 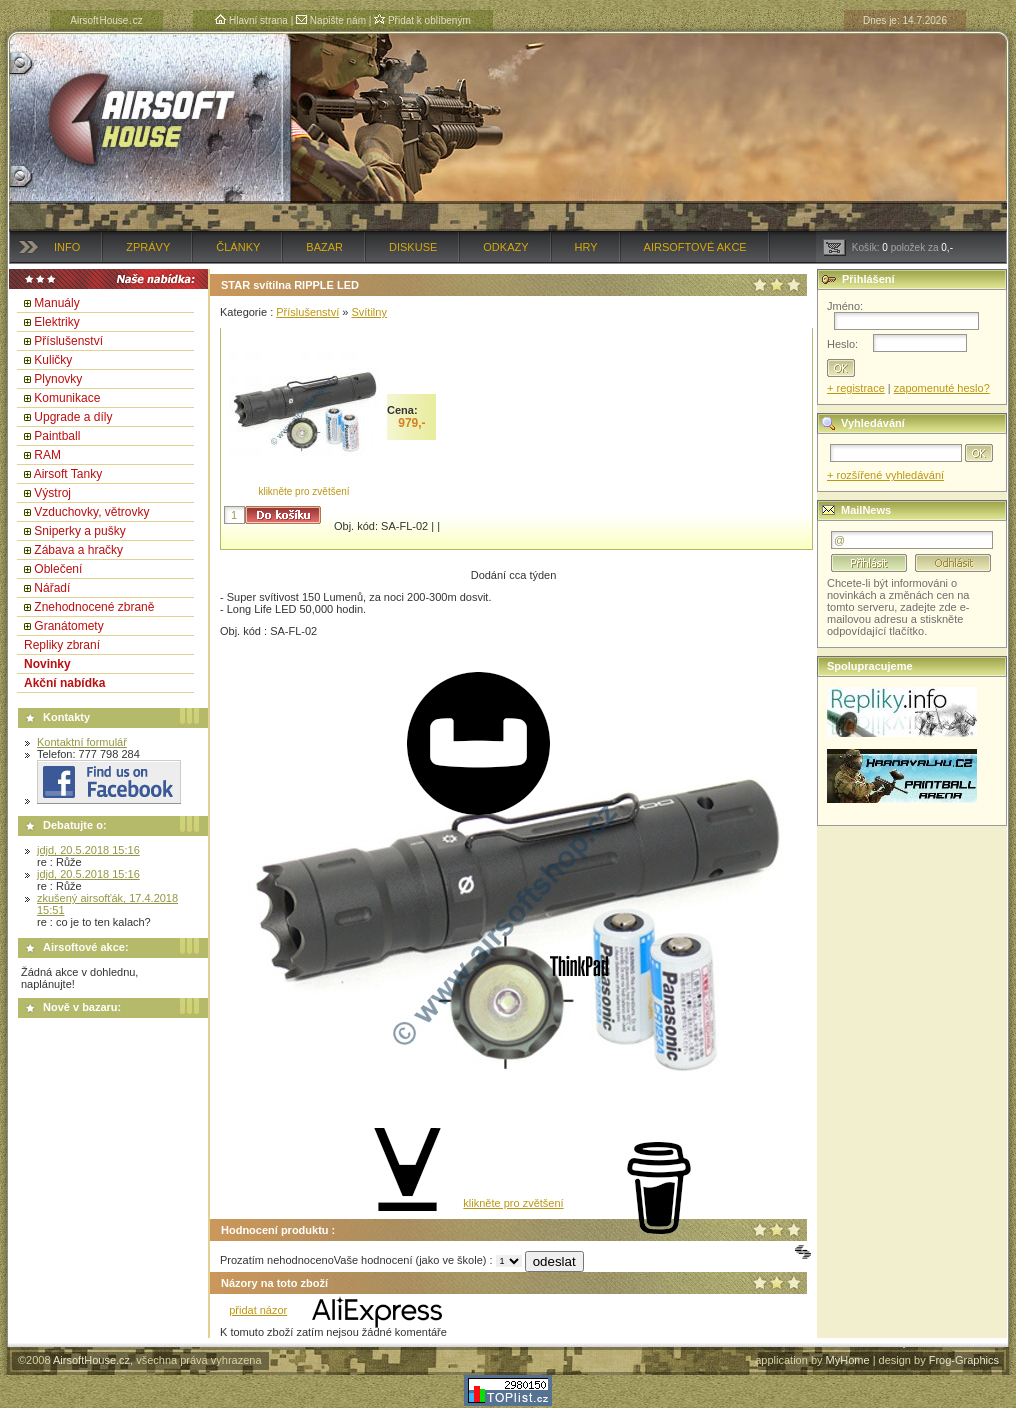 What do you see at coordinates (803, 1252) in the screenshot?
I see `Contentstack logo` at bounding box center [803, 1252].